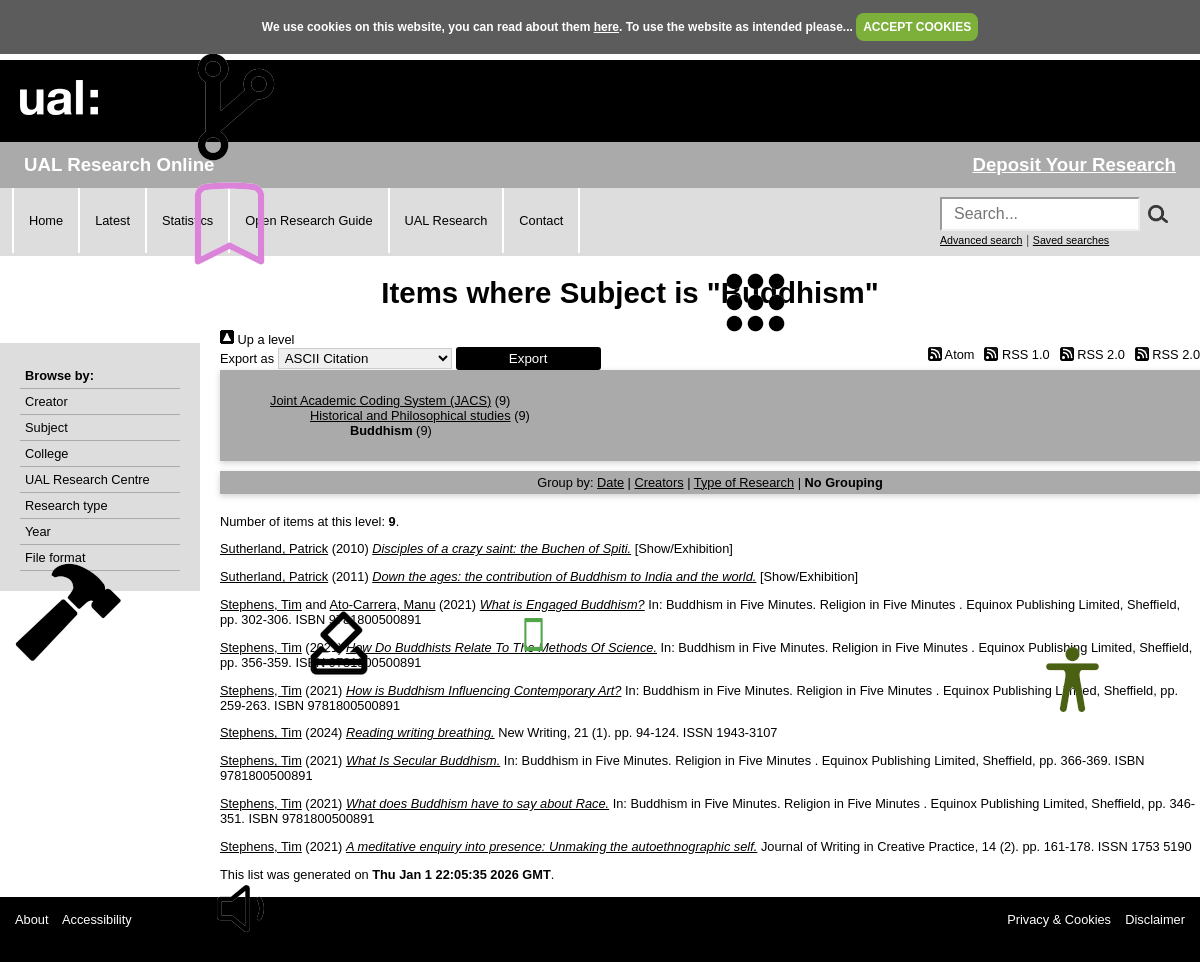  Describe the element at coordinates (533, 634) in the screenshot. I see `switch to mobile view` at that location.